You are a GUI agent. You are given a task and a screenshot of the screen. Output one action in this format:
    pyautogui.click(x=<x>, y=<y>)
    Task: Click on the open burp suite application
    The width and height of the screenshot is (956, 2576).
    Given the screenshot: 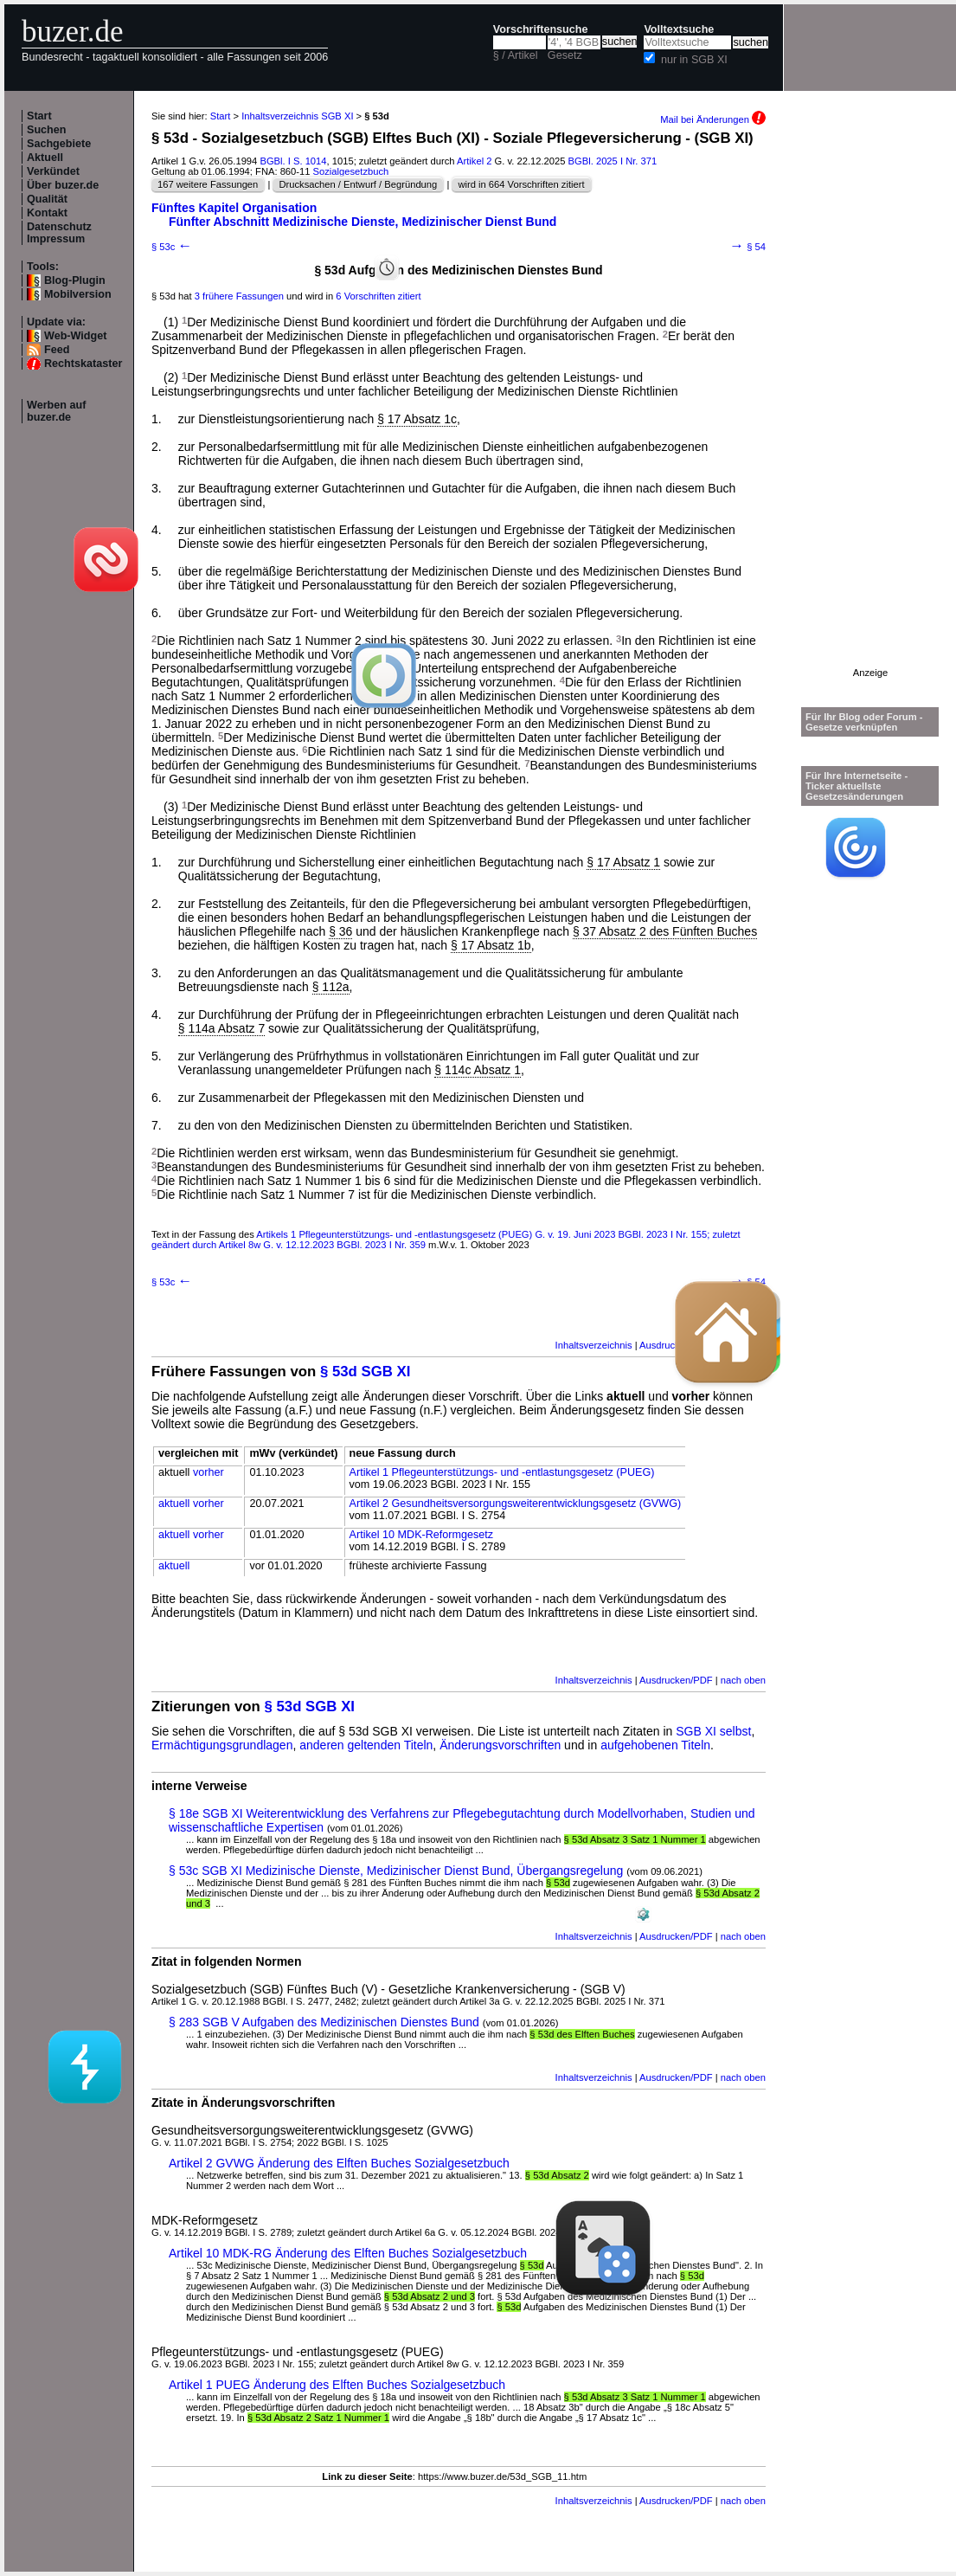 What is the action you would take?
    pyautogui.click(x=85, y=2067)
    